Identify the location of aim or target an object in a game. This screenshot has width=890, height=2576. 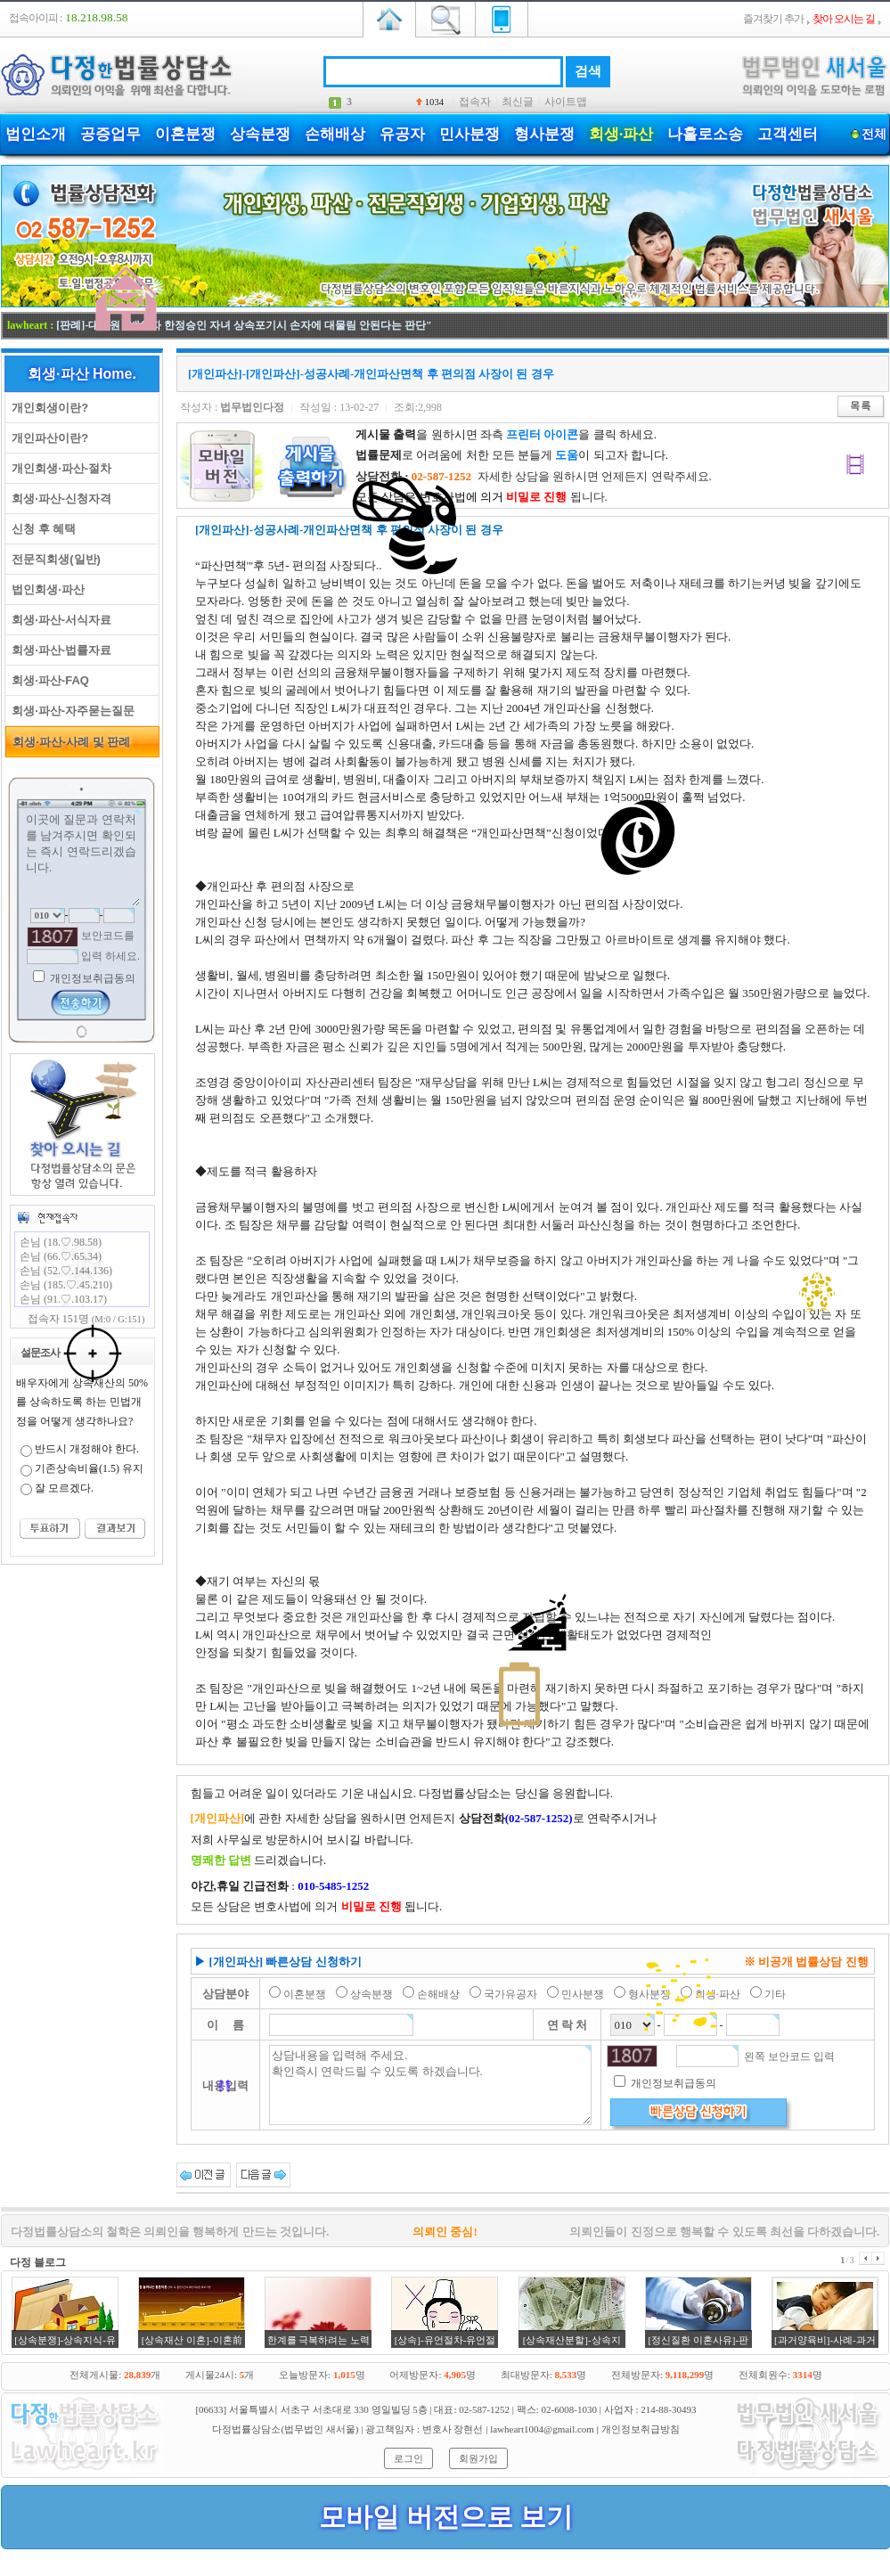
(93, 1353).